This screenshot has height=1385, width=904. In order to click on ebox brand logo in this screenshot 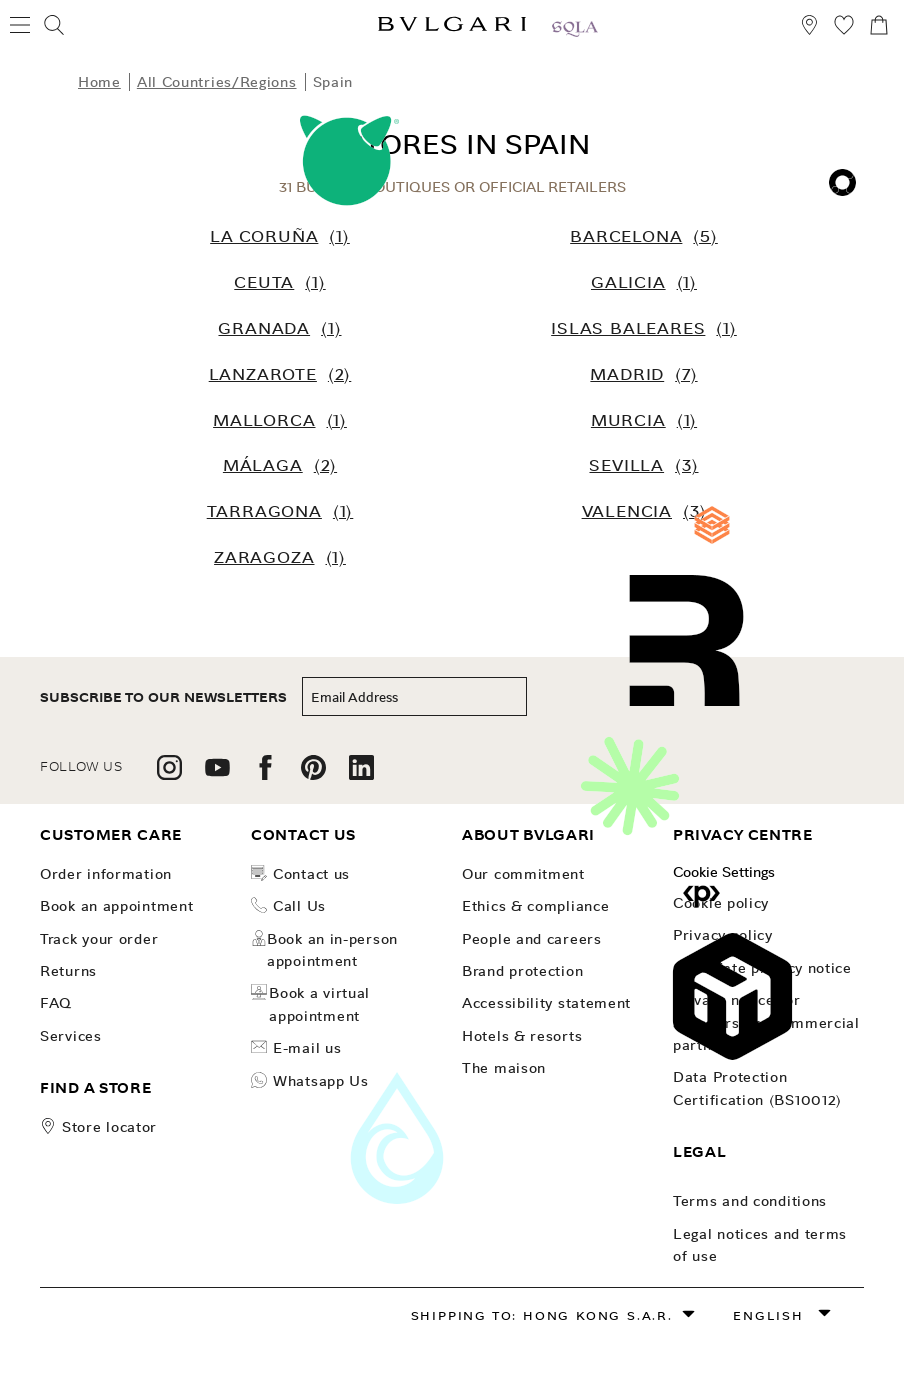, I will do `click(712, 525)`.